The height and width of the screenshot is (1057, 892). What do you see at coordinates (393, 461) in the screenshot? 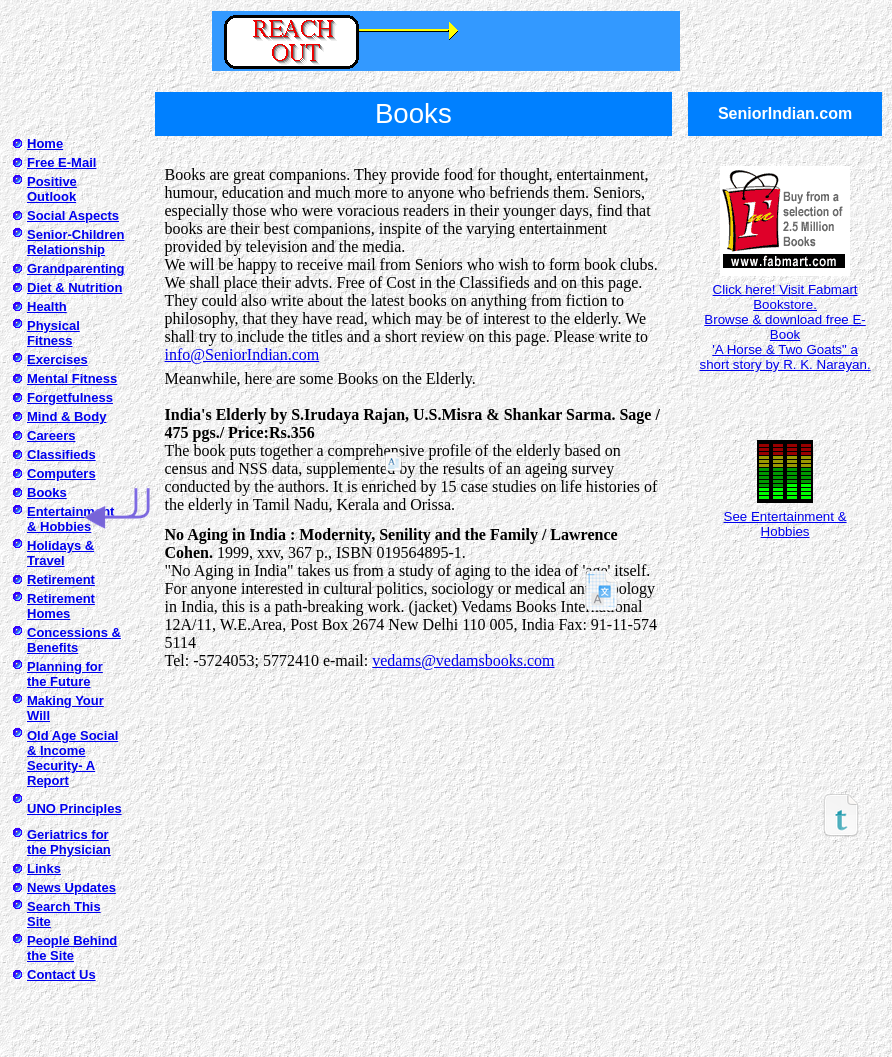
I see `open a text document` at bounding box center [393, 461].